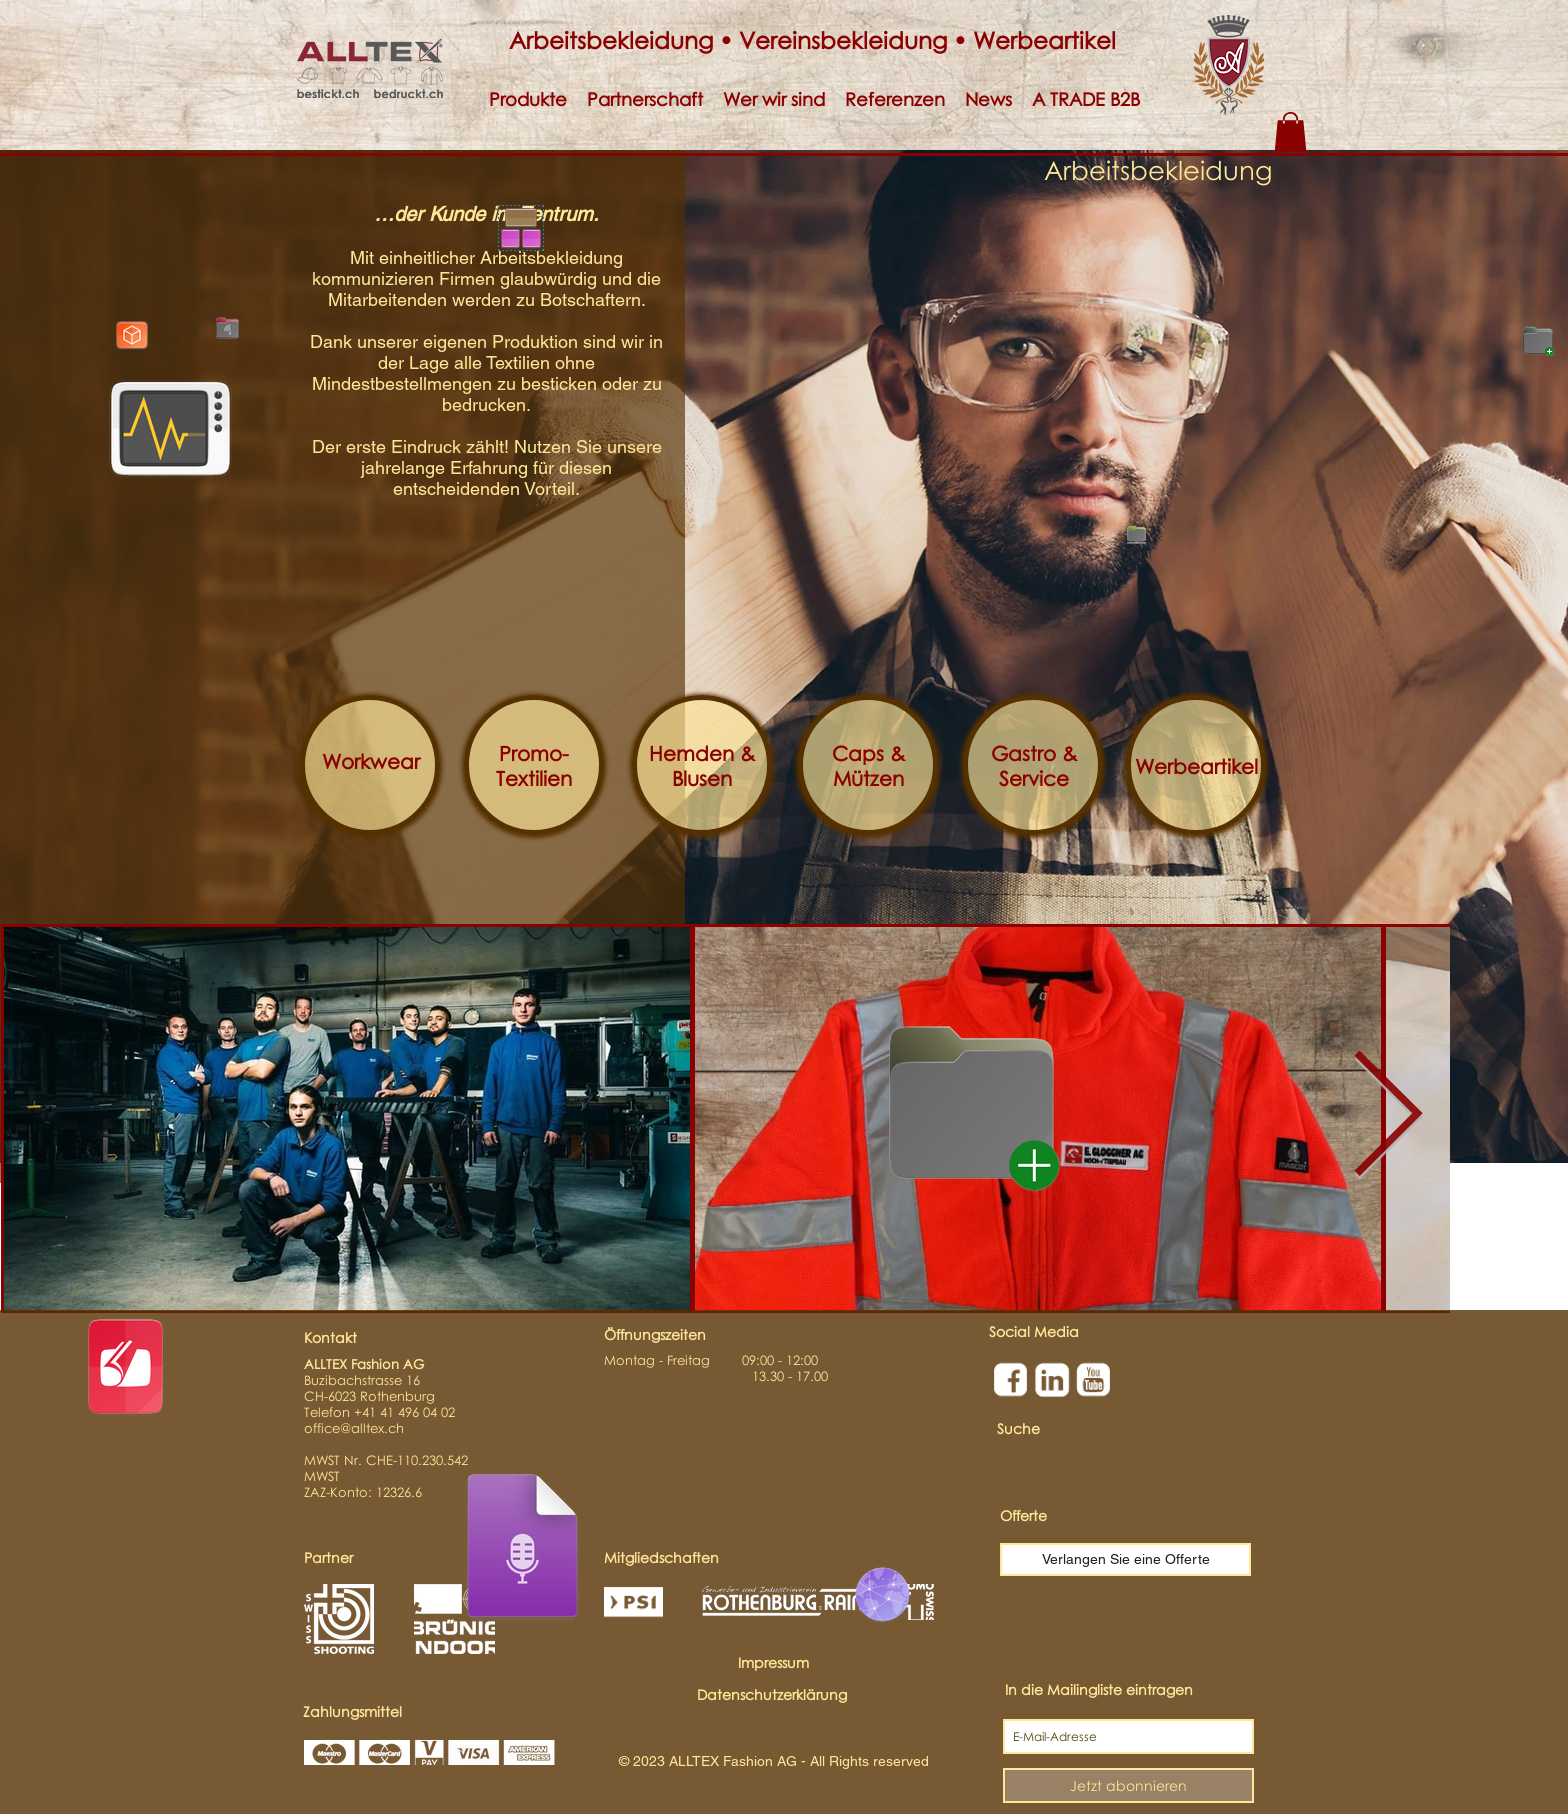  I want to click on 3ds format 3d model file, so click(132, 334).